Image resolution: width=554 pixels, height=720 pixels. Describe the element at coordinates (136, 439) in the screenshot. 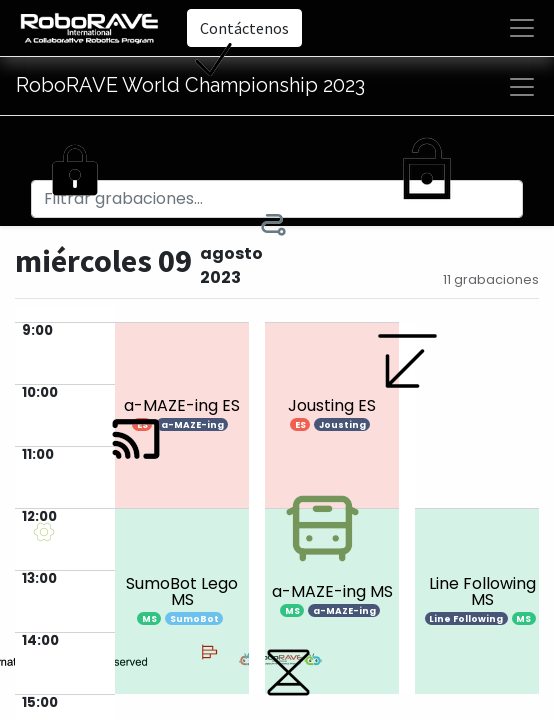

I see `cast your screen to another device` at that location.